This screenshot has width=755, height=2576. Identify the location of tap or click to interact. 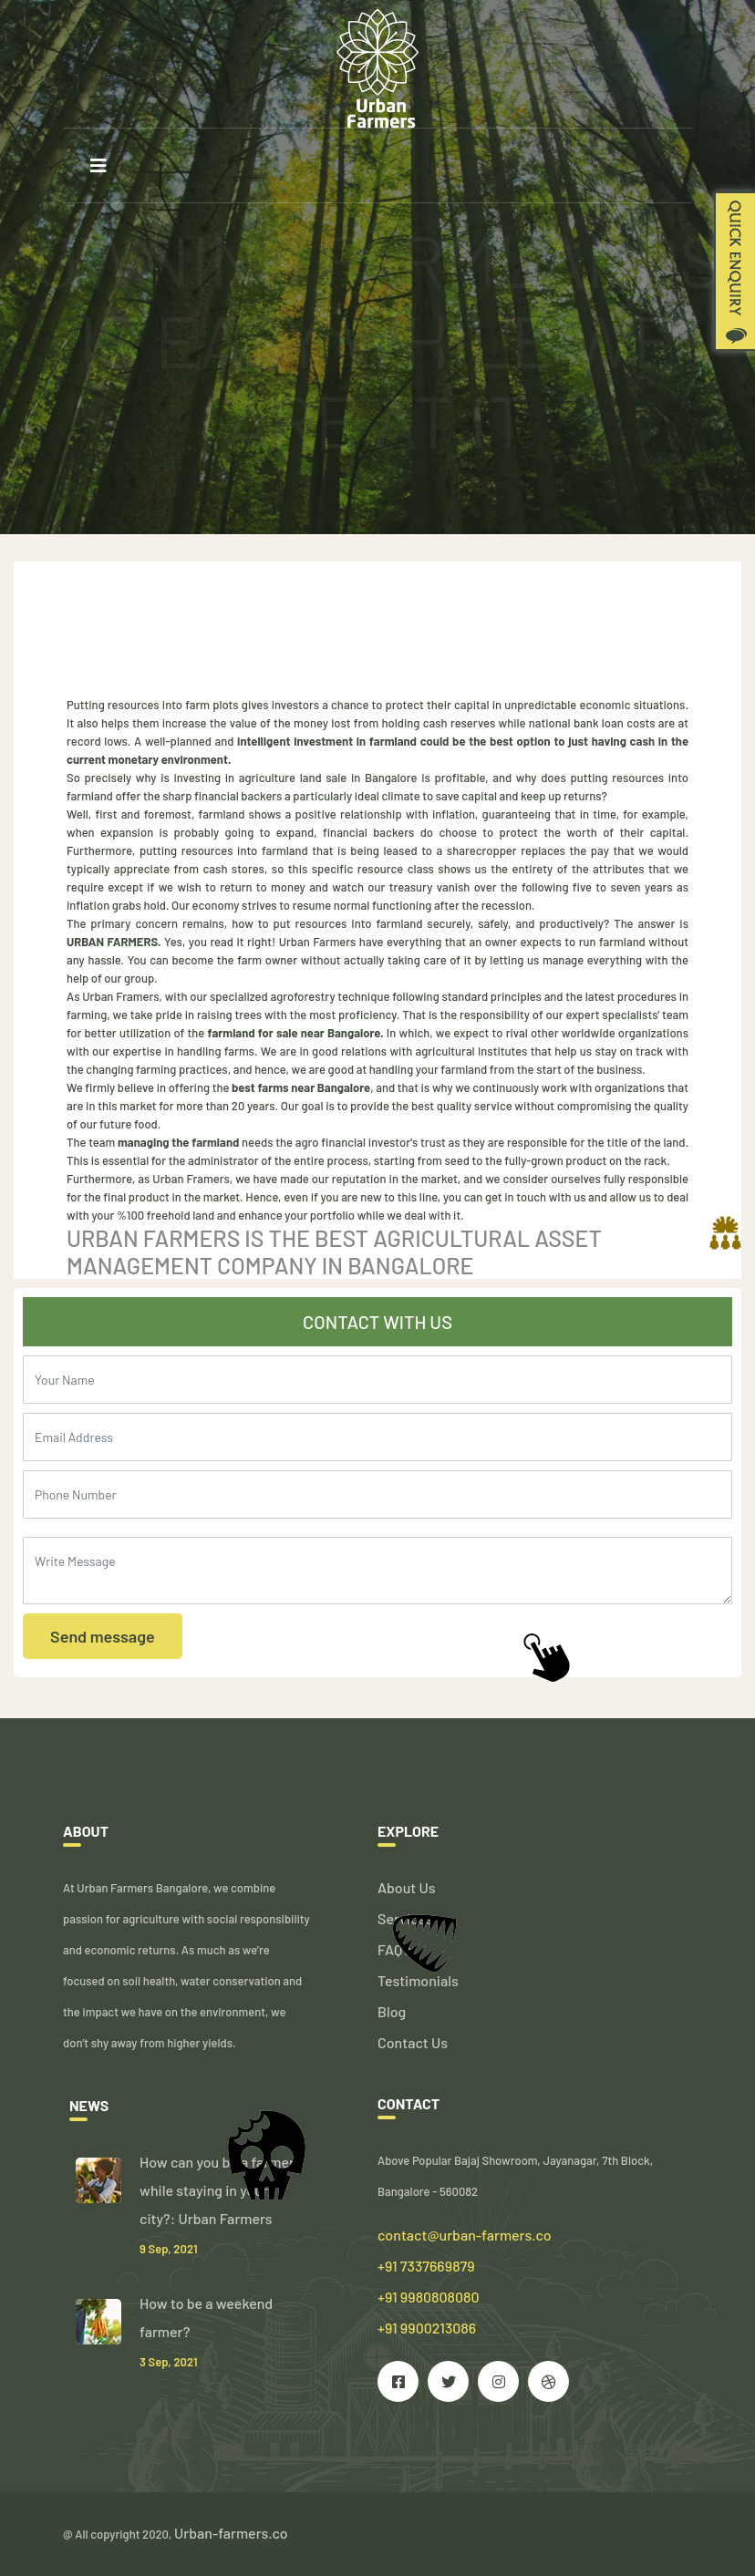
(546, 1657).